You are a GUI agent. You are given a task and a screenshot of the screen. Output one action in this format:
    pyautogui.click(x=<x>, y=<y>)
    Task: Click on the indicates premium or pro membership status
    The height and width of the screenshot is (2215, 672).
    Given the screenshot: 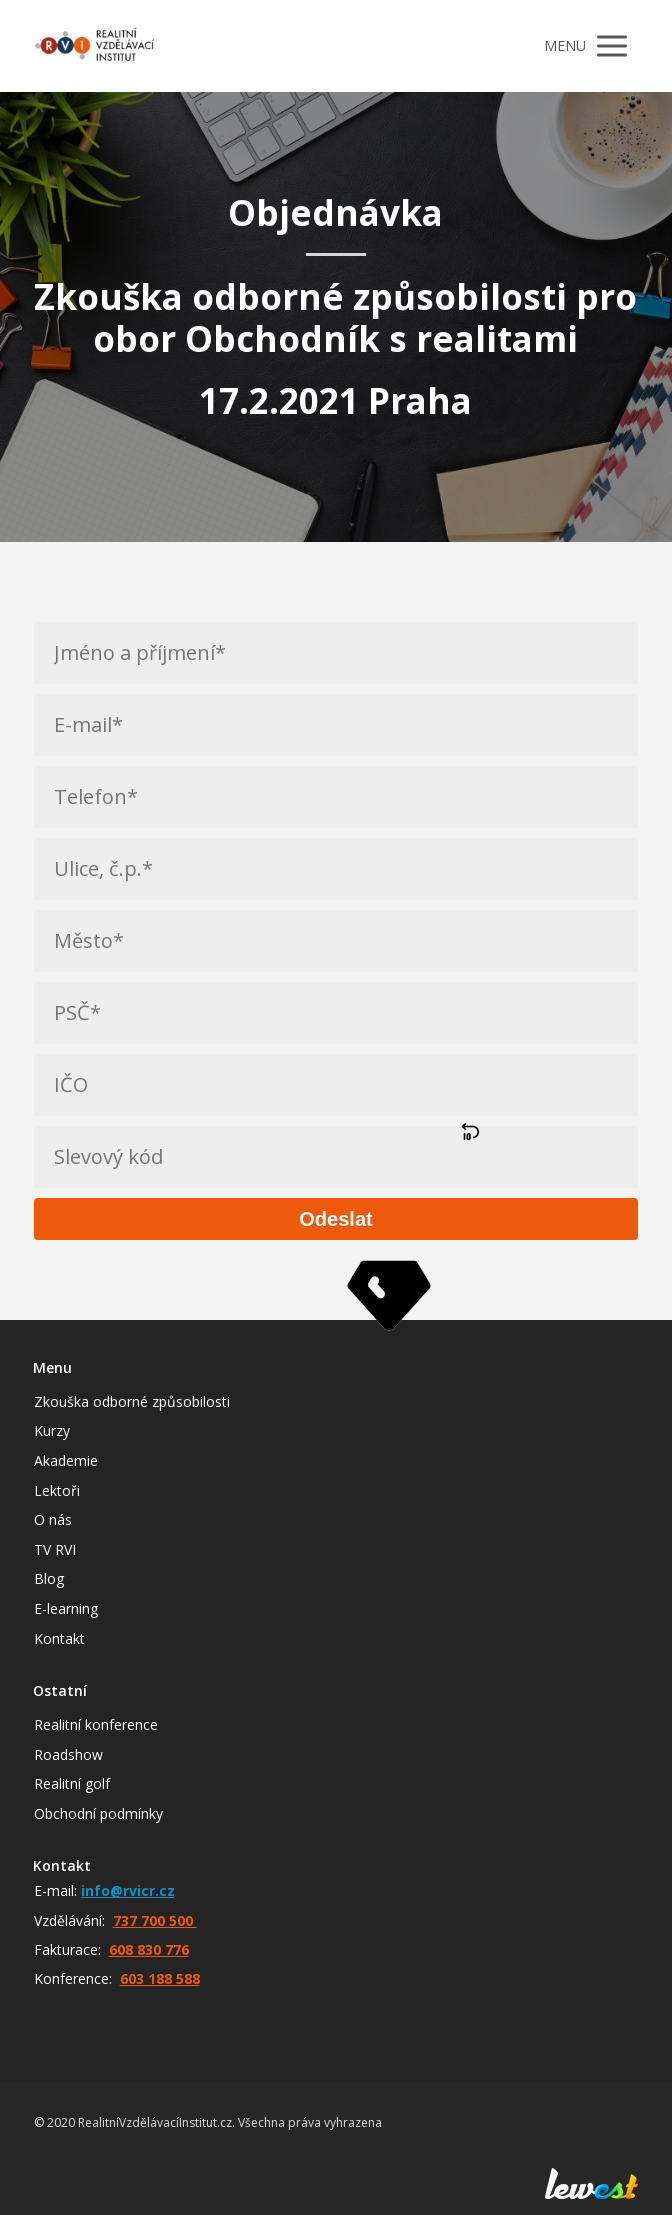 What is the action you would take?
    pyautogui.click(x=389, y=1294)
    